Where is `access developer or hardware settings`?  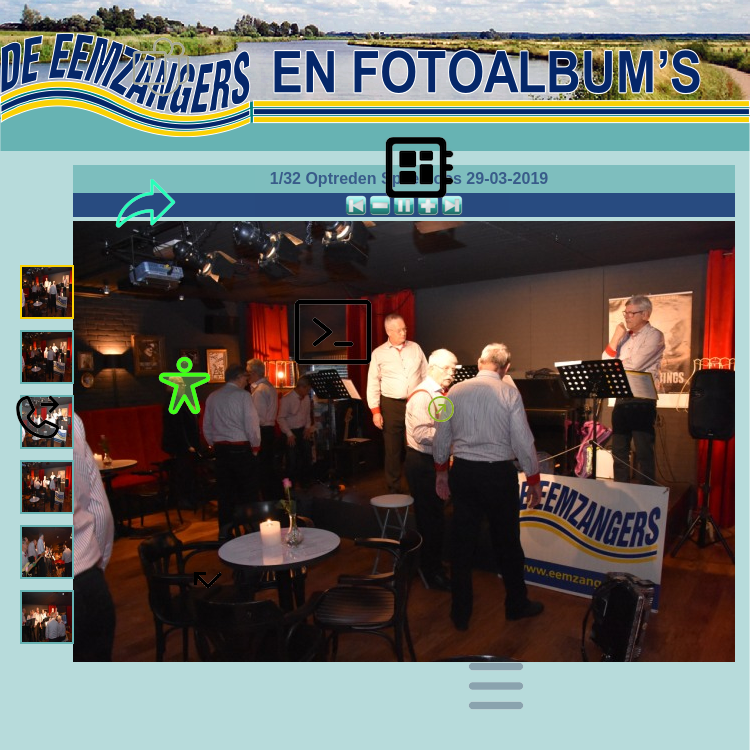
access developer or hardware settings is located at coordinates (419, 167).